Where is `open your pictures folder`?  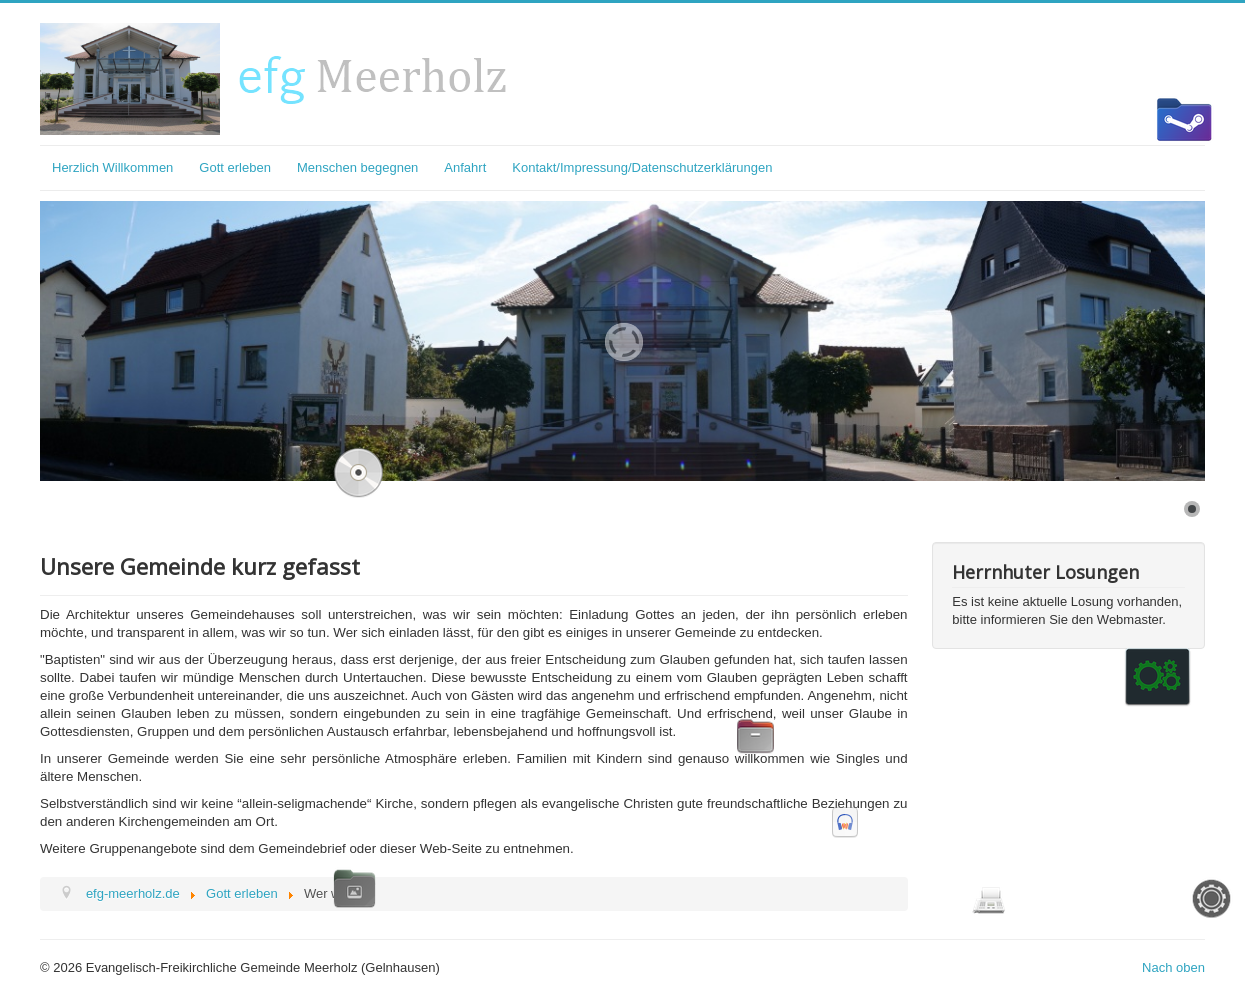 open your pictures folder is located at coordinates (354, 888).